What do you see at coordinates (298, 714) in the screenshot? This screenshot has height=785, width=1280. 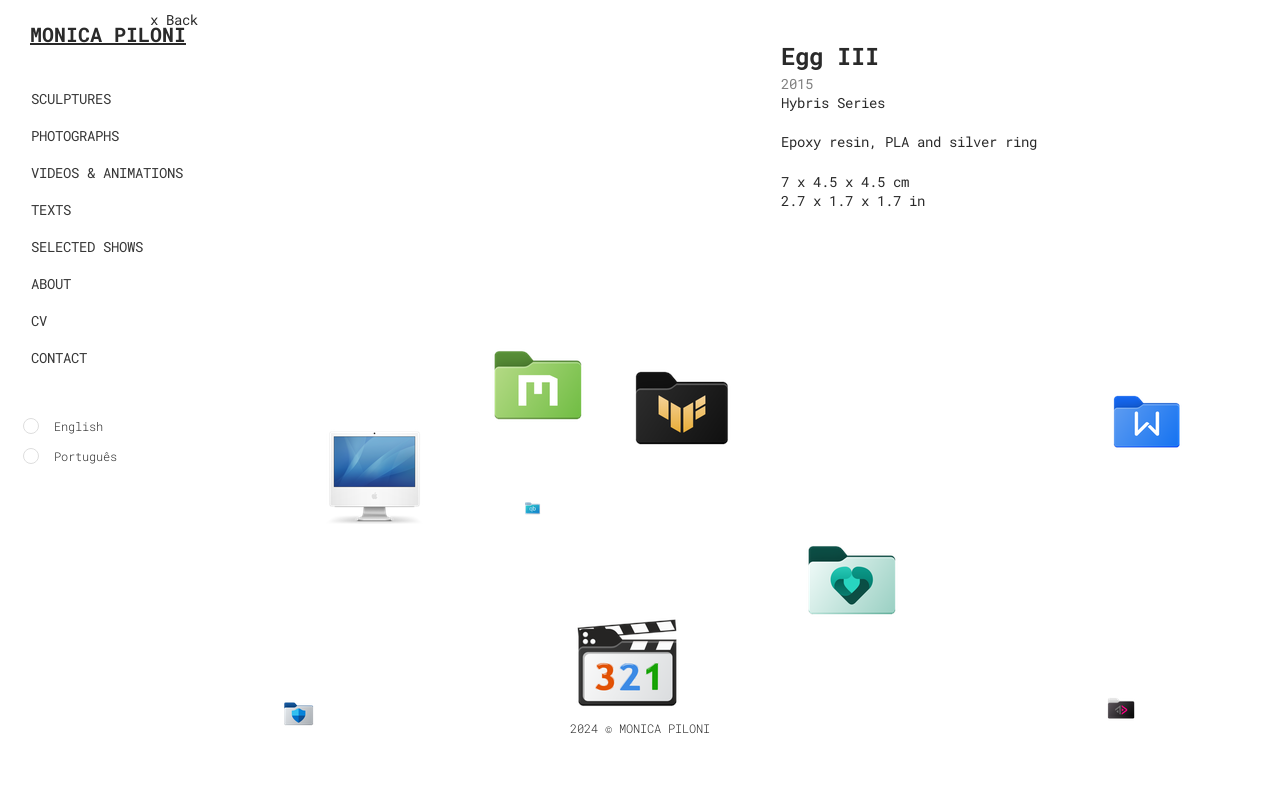 I see `open microsoft defender security files folder` at bounding box center [298, 714].